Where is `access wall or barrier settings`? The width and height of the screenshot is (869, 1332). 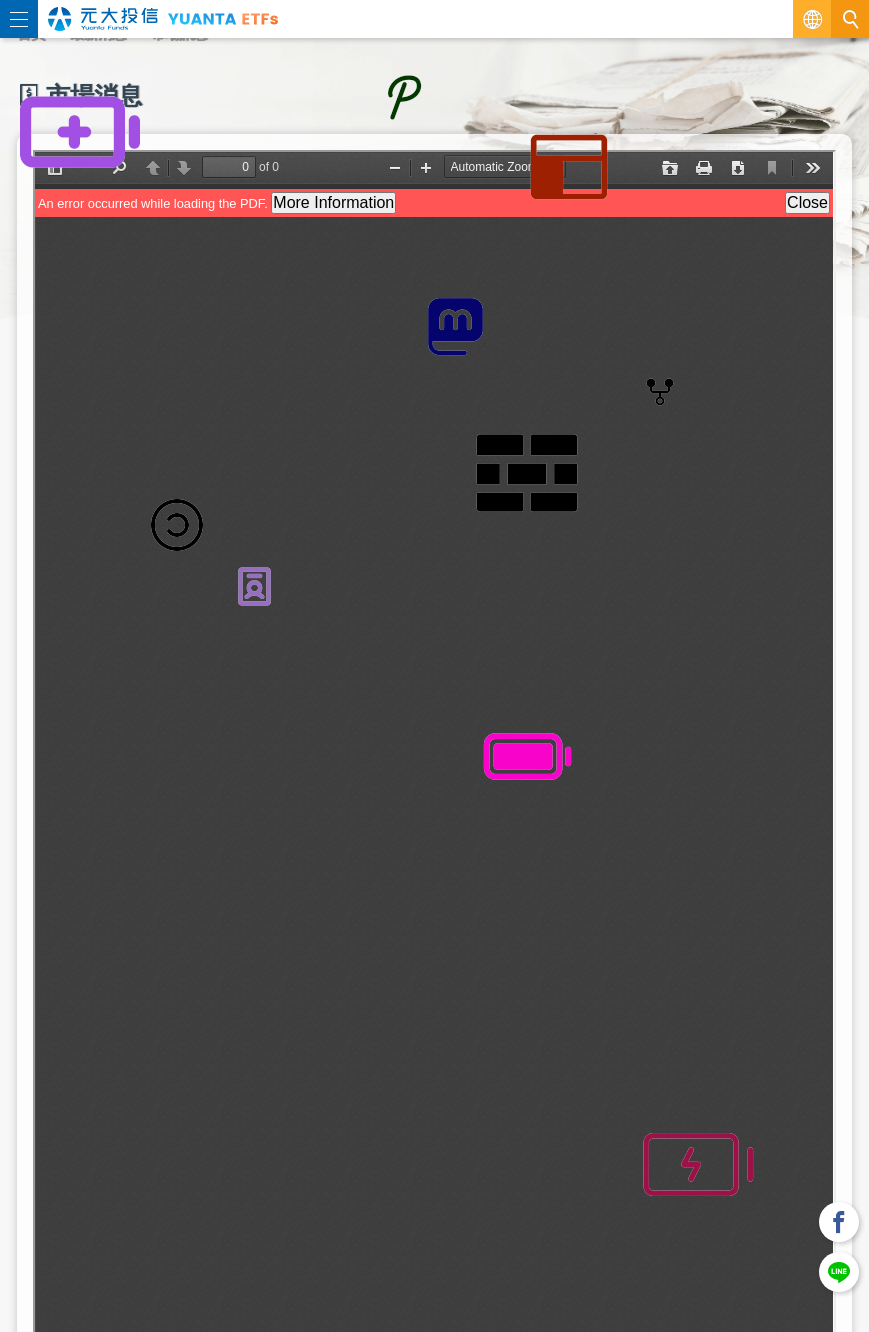 access wall or barrier settings is located at coordinates (527, 473).